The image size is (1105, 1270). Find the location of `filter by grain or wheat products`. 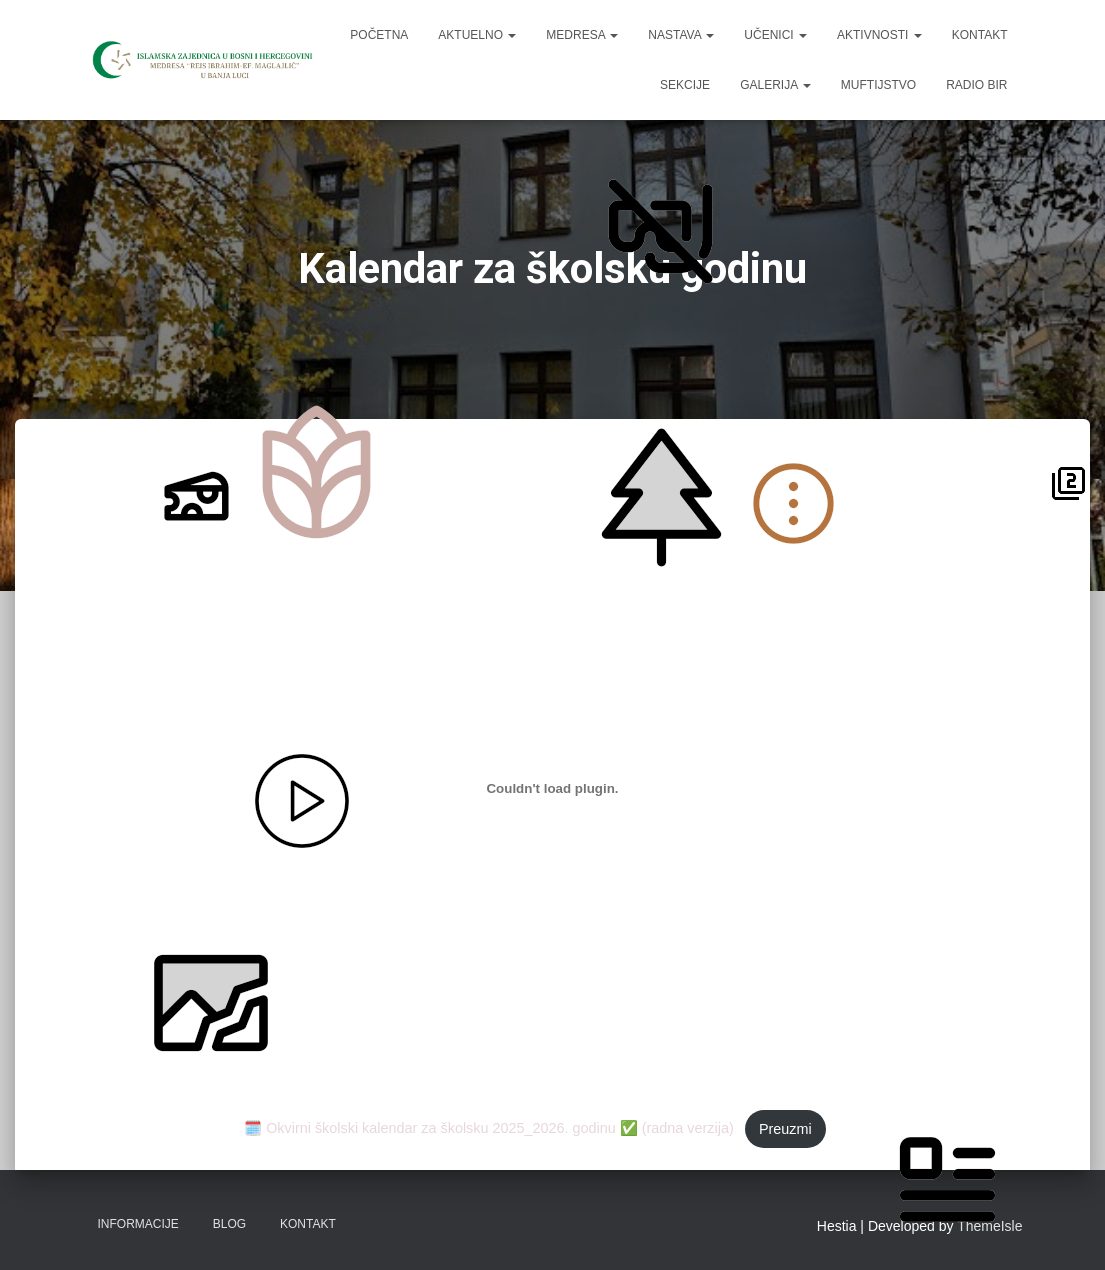

filter by grain or wheat products is located at coordinates (316, 474).